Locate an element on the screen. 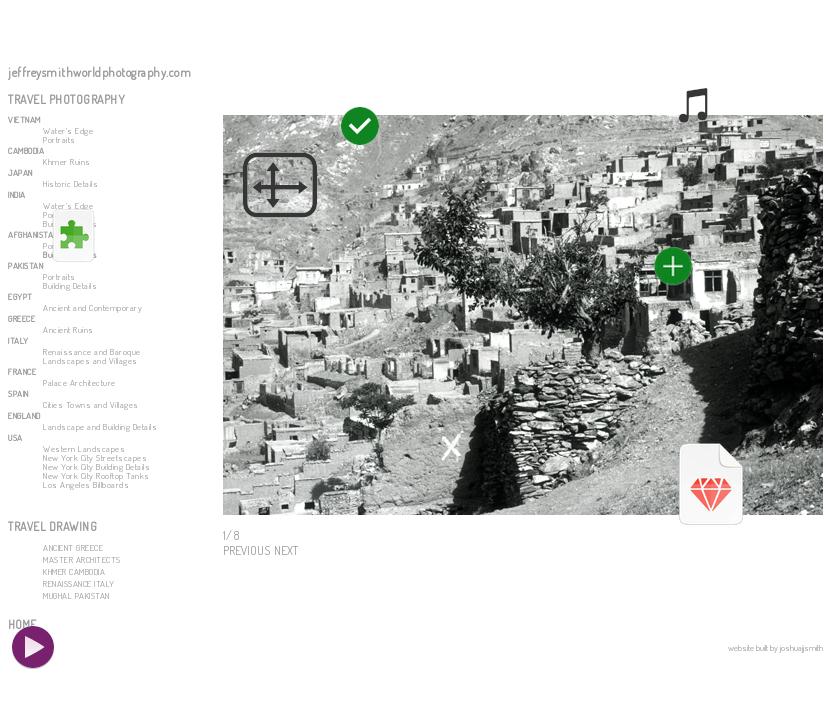 This screenshot has width=823, height=720. an addon or extension file type is located at coordinates (73, 235).